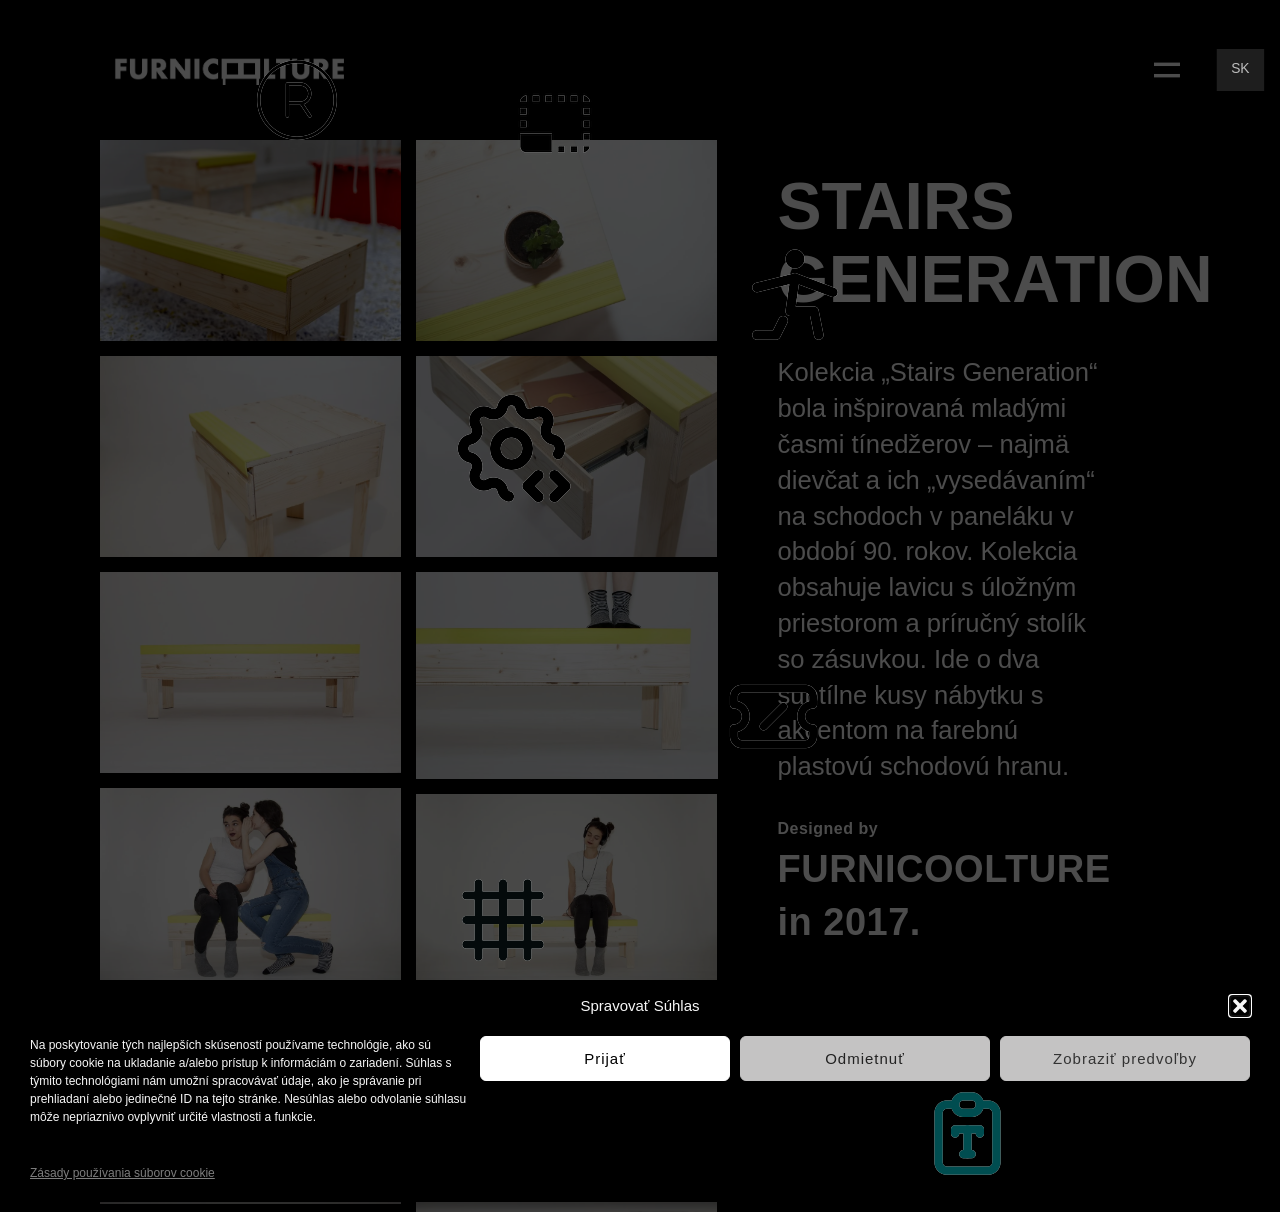 This screenshot has width=1280, height=1212. I want to click on invalid or cancelled ticket, so click(773, 716).